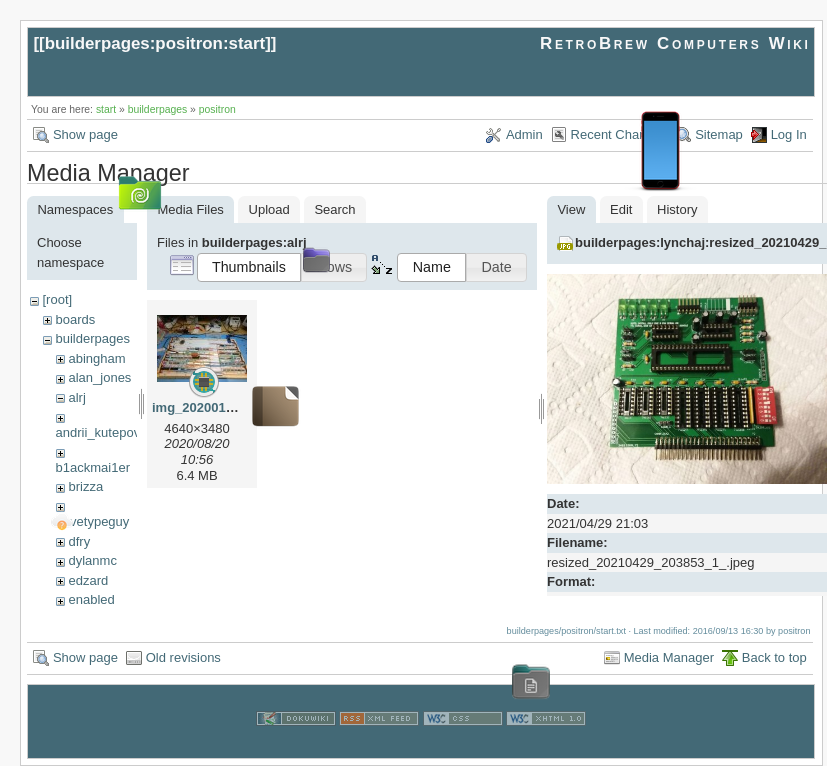 Image resolution: width=827 pixels, height=766 pixels. Describe the element at coordinates (204, 382) in the screenshot. I see `access firmware update settings` at that location.